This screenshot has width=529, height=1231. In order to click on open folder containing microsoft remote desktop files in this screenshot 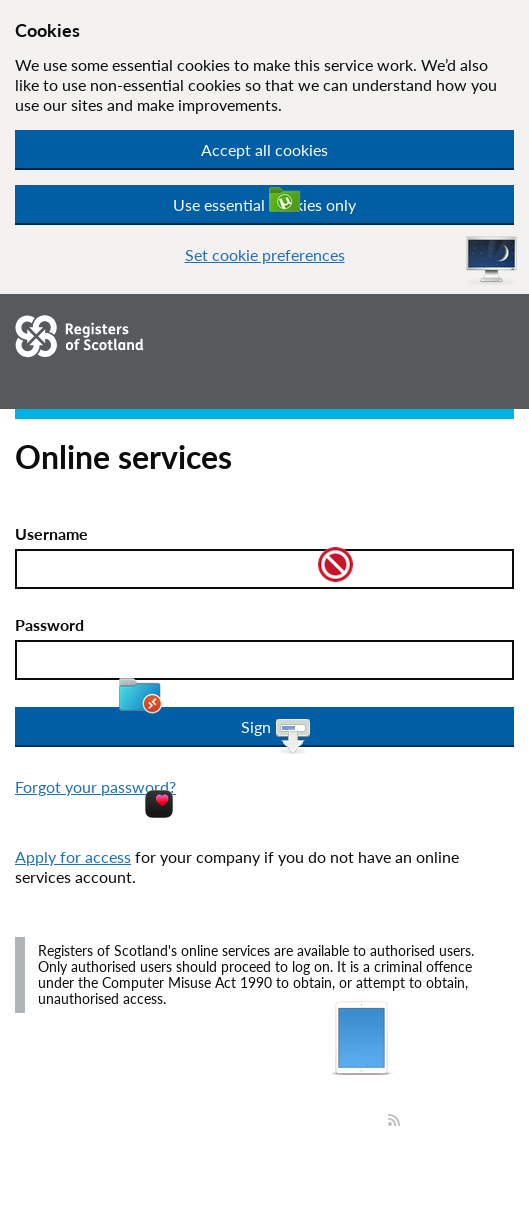, I will do `click(139, 695)`.